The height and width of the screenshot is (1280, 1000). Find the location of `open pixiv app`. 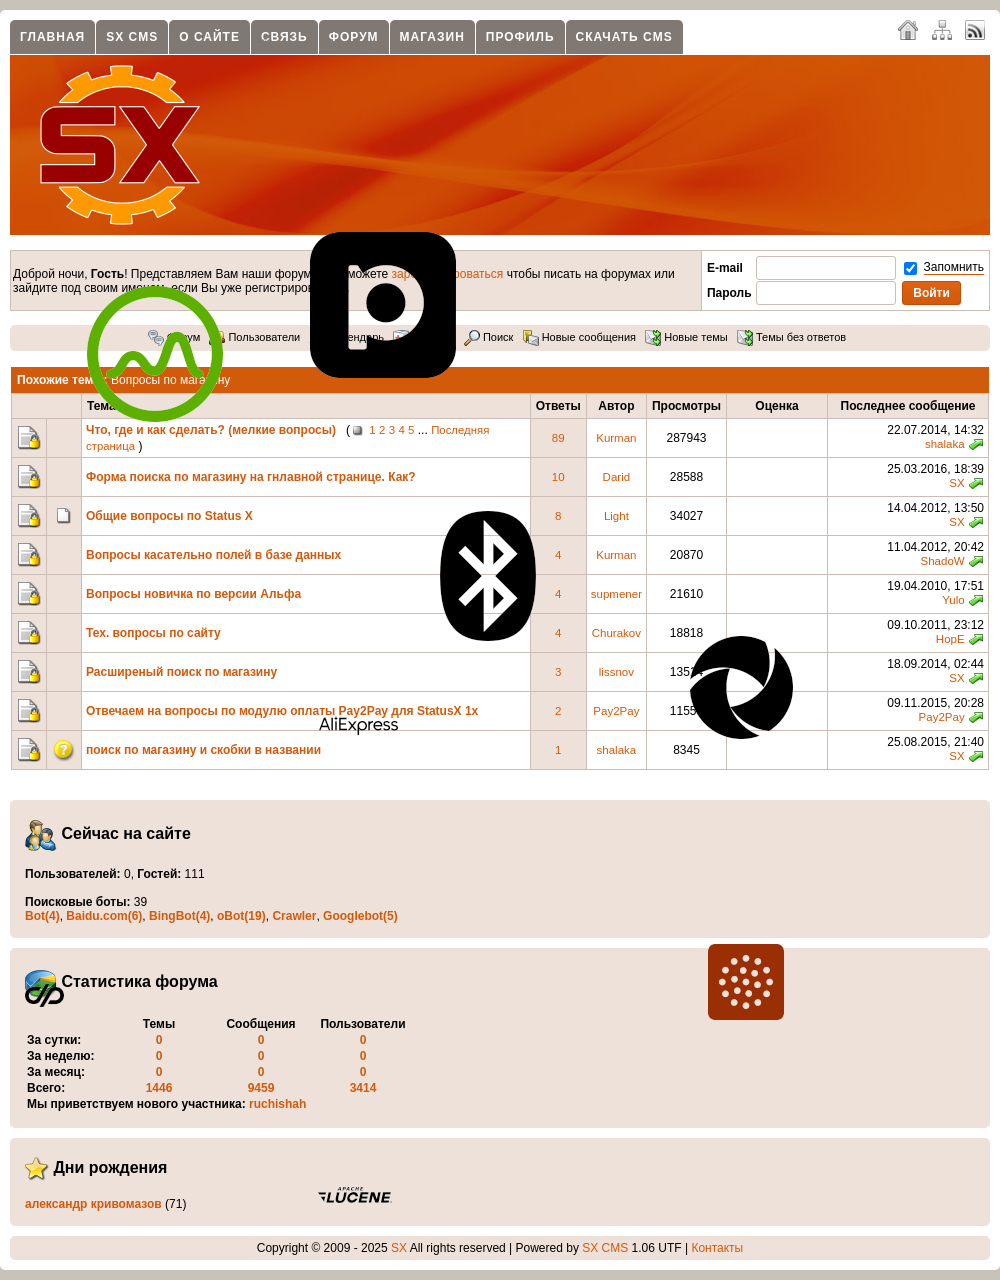

open pixiv app is located at coordinates (383, 305).